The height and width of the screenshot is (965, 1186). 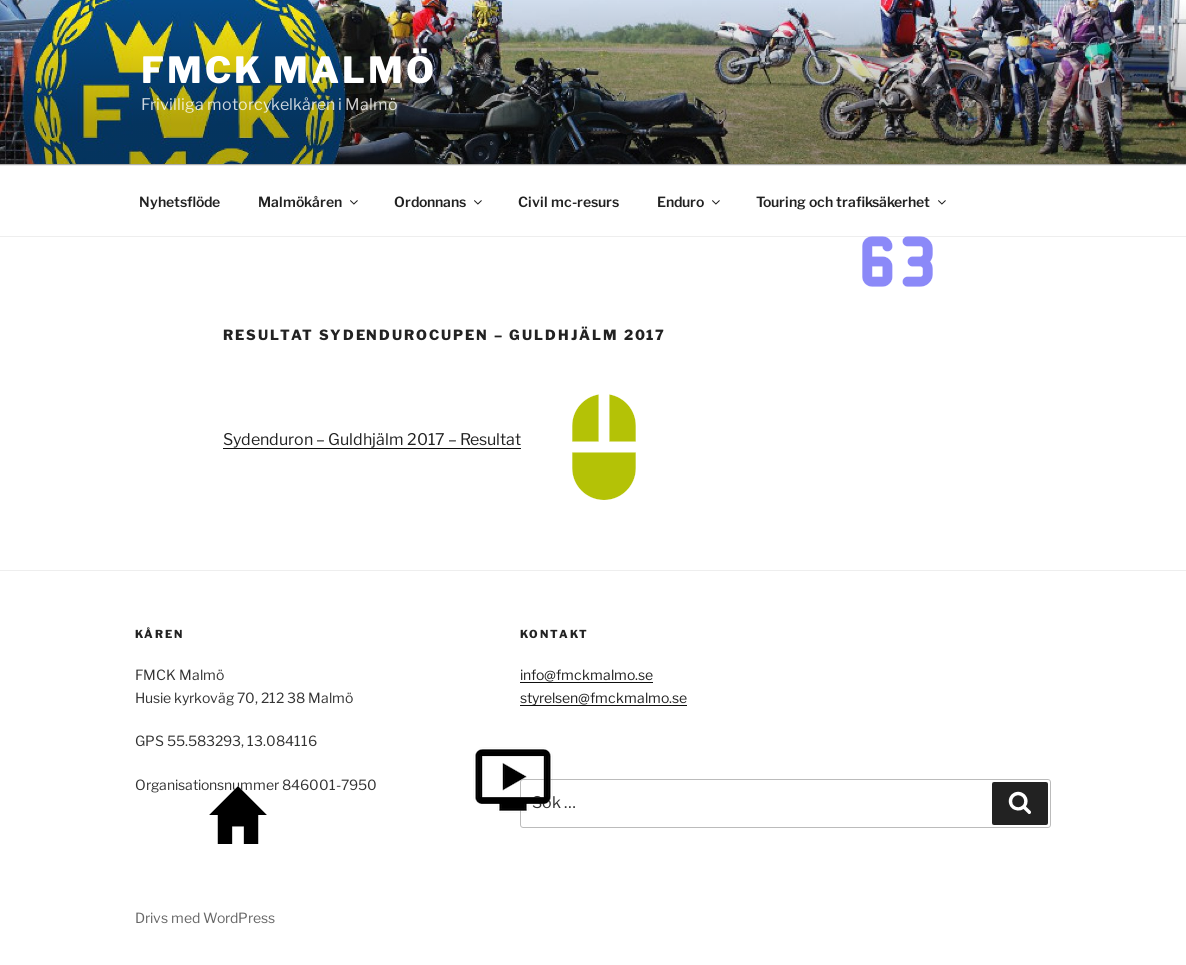 I want to click on access on-demand video content, so click(x=513, y=780).